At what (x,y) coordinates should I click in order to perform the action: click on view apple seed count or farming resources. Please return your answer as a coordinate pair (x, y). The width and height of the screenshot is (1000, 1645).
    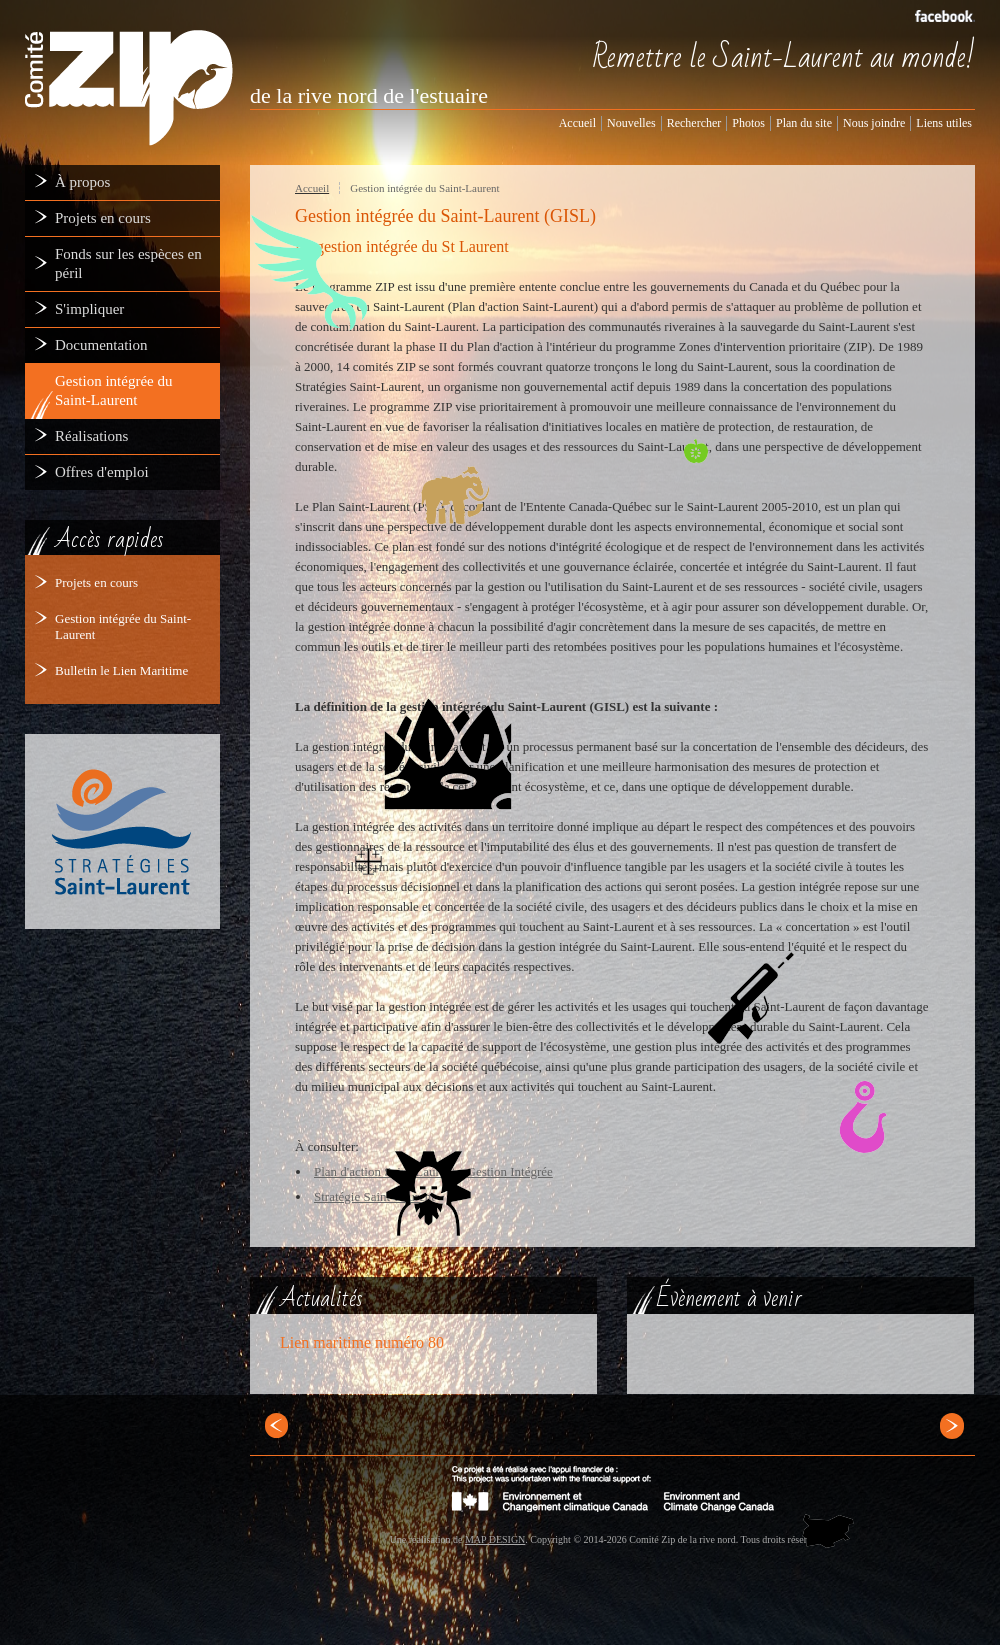
    Looking at the image, I should click on (696, 451).